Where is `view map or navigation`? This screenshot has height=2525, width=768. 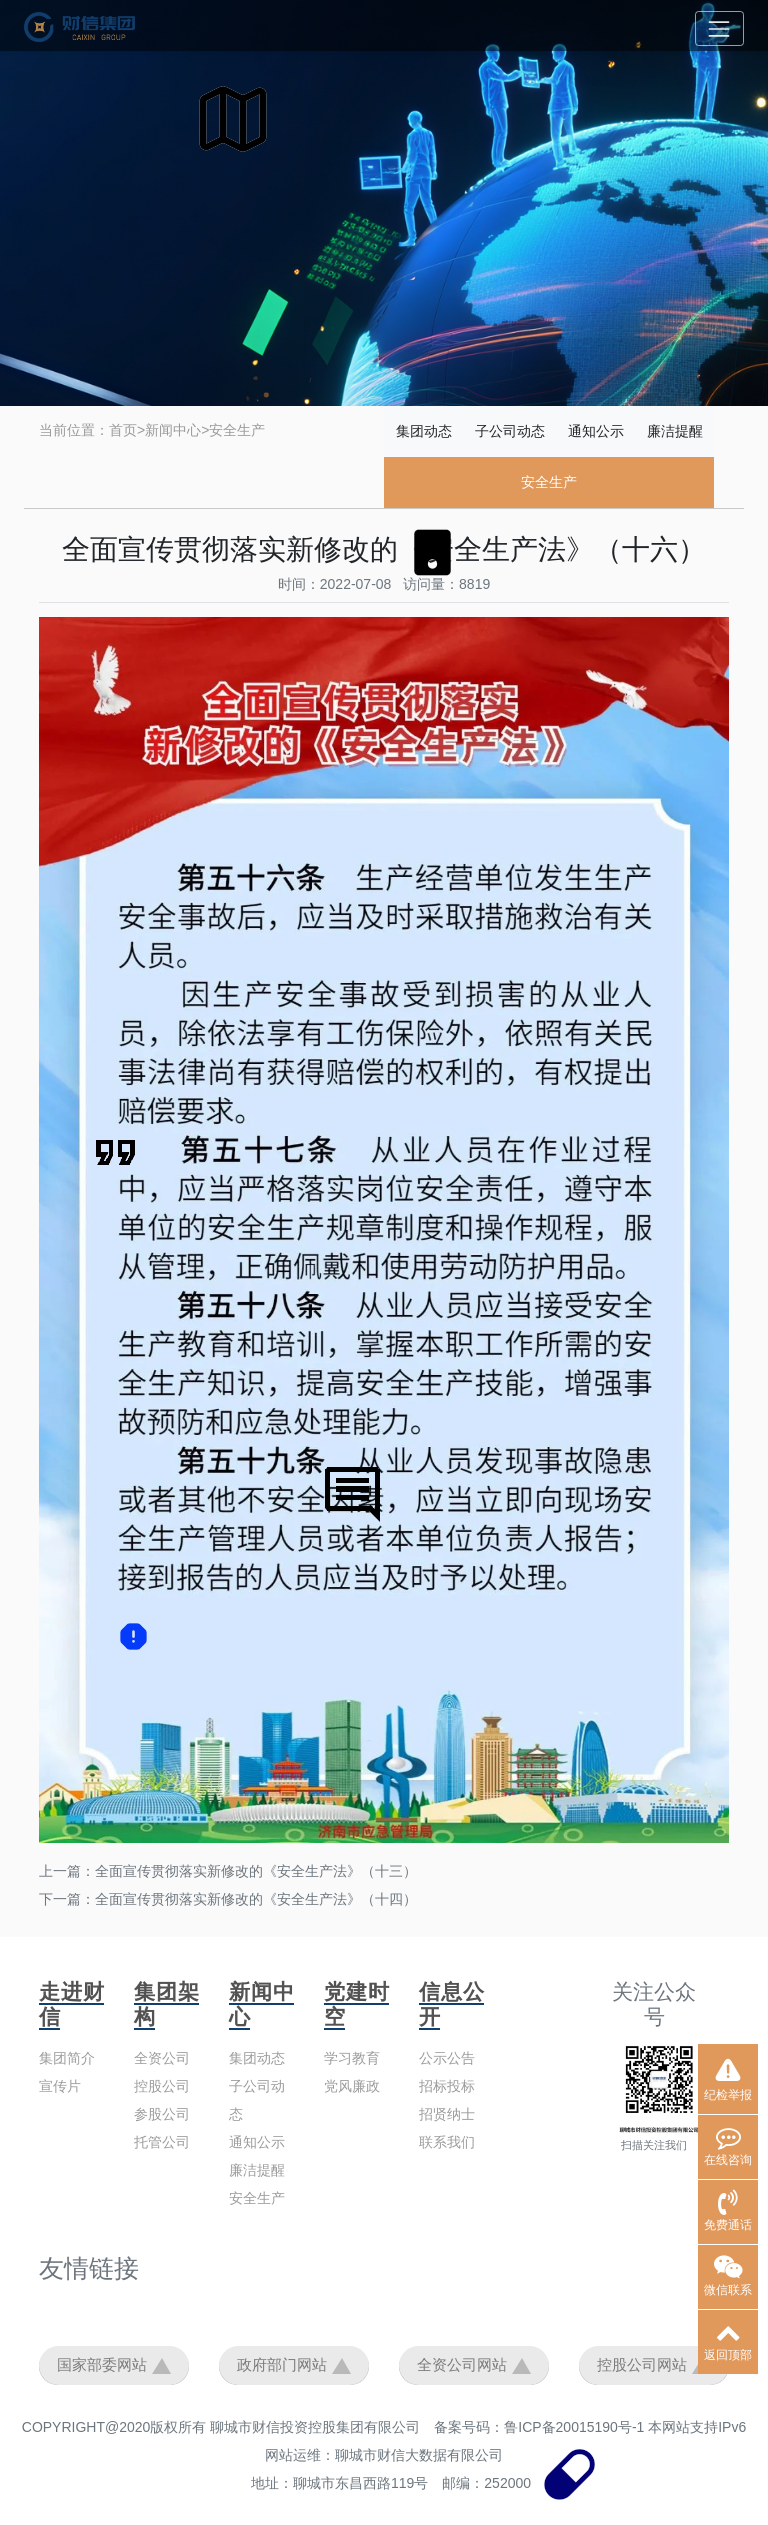 view map or navigation is located at coordinates (233, 119).